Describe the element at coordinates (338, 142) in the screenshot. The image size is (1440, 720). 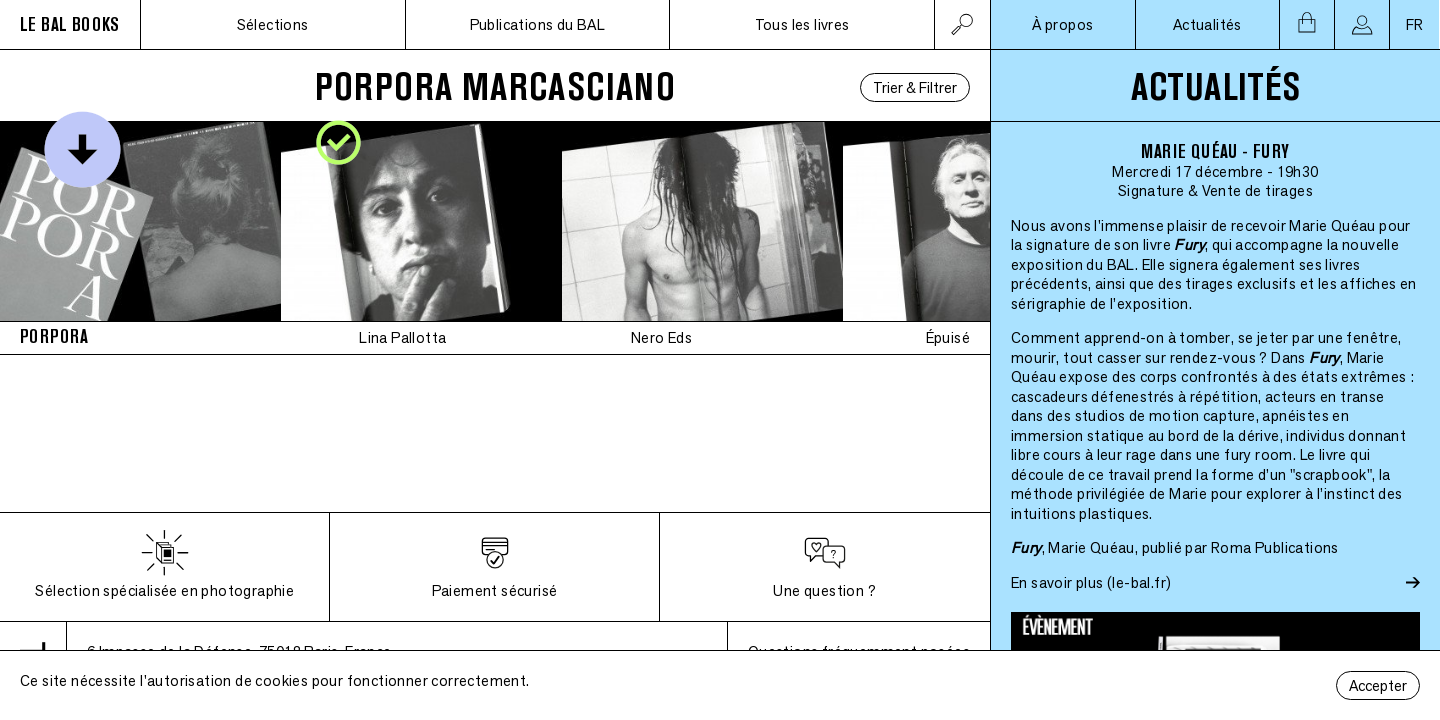
I see `indicates a completed or successful action` at that location.